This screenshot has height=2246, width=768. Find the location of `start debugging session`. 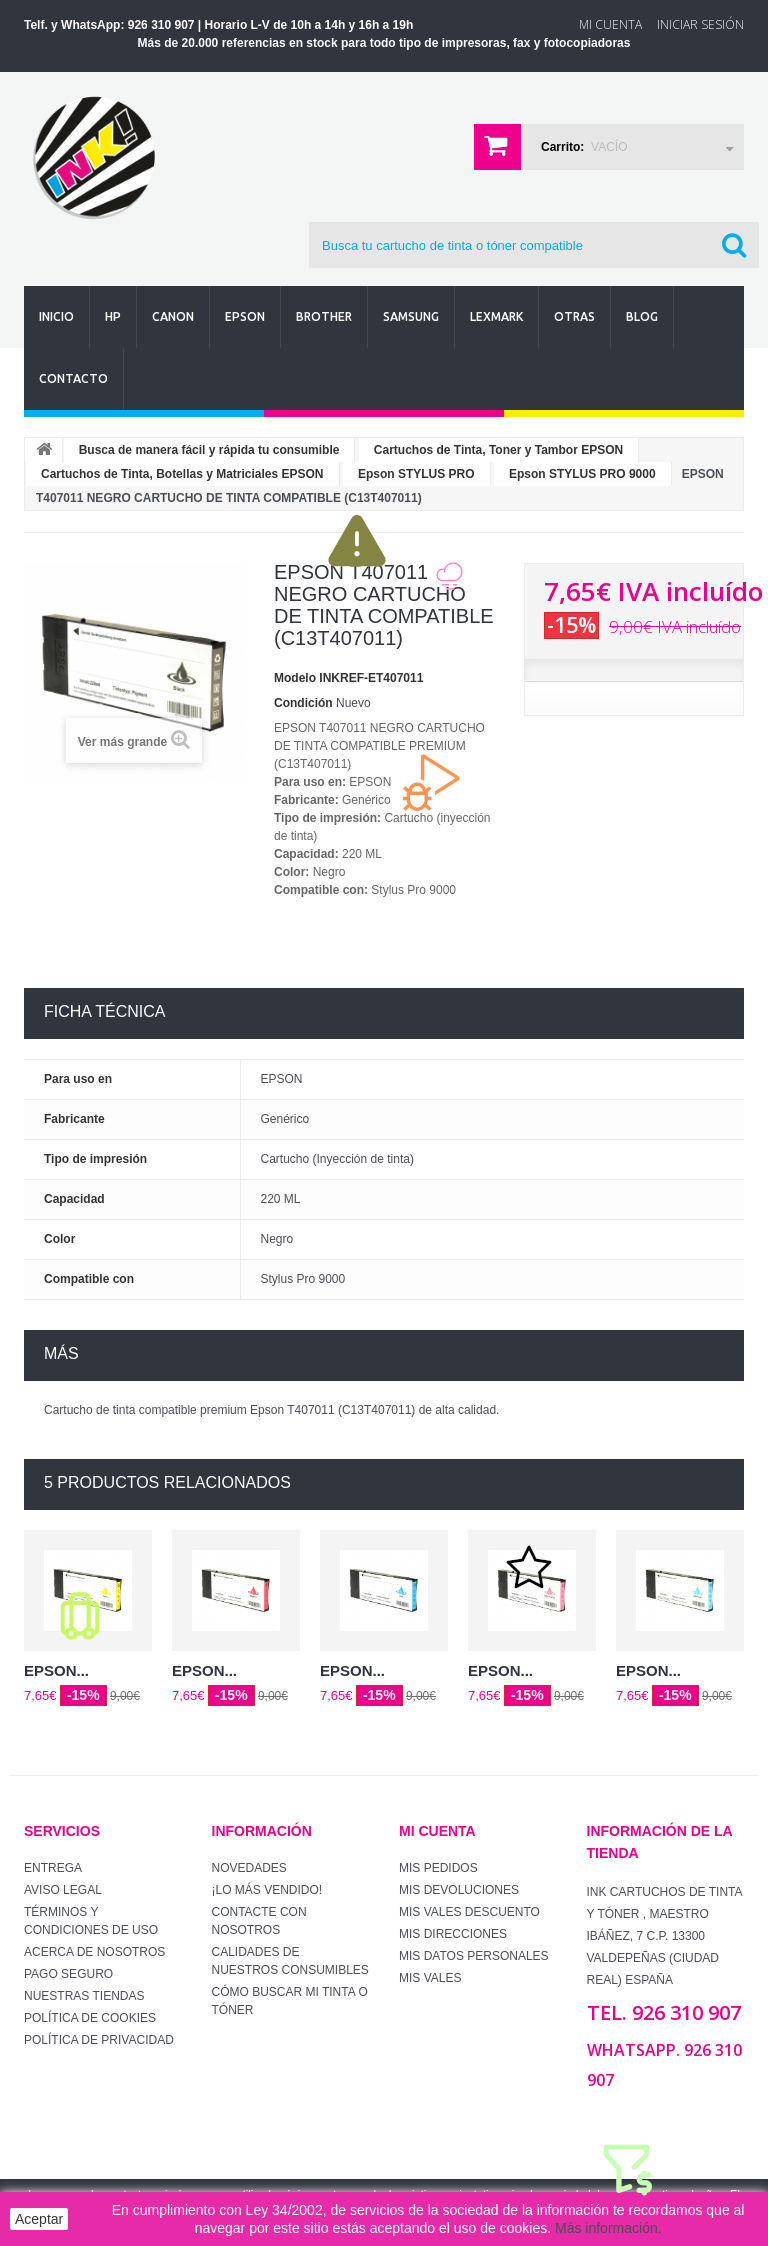

start debugging session is located at coordinates (431, 782).